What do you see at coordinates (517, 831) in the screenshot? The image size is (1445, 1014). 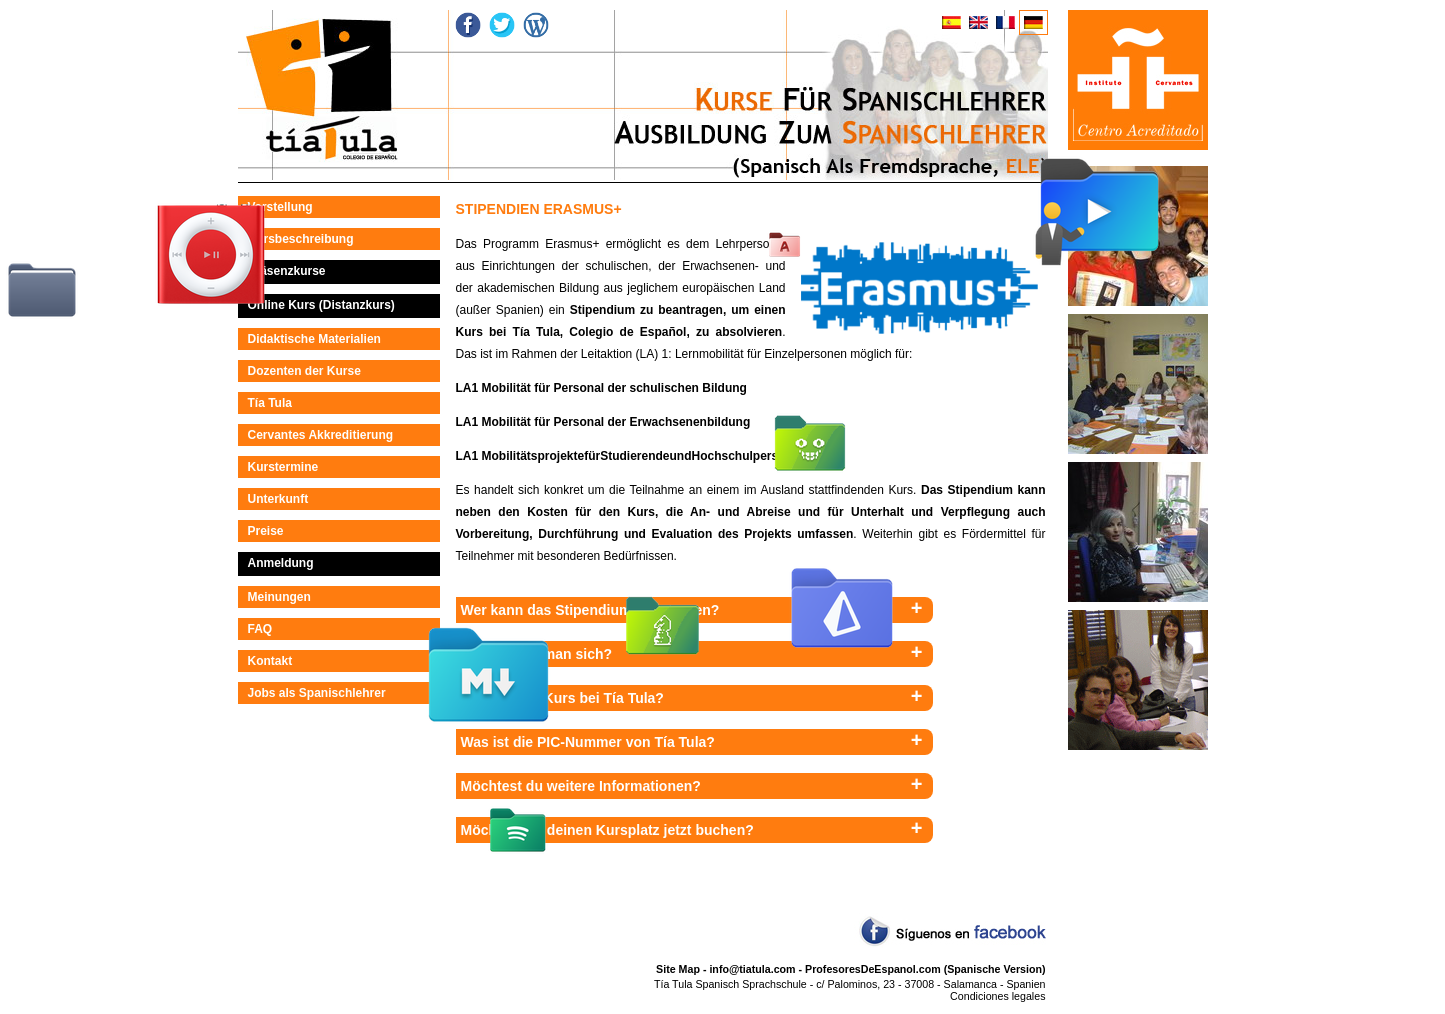 I see `open folder containing Spotify downloads` at bounding box center [517, 831].